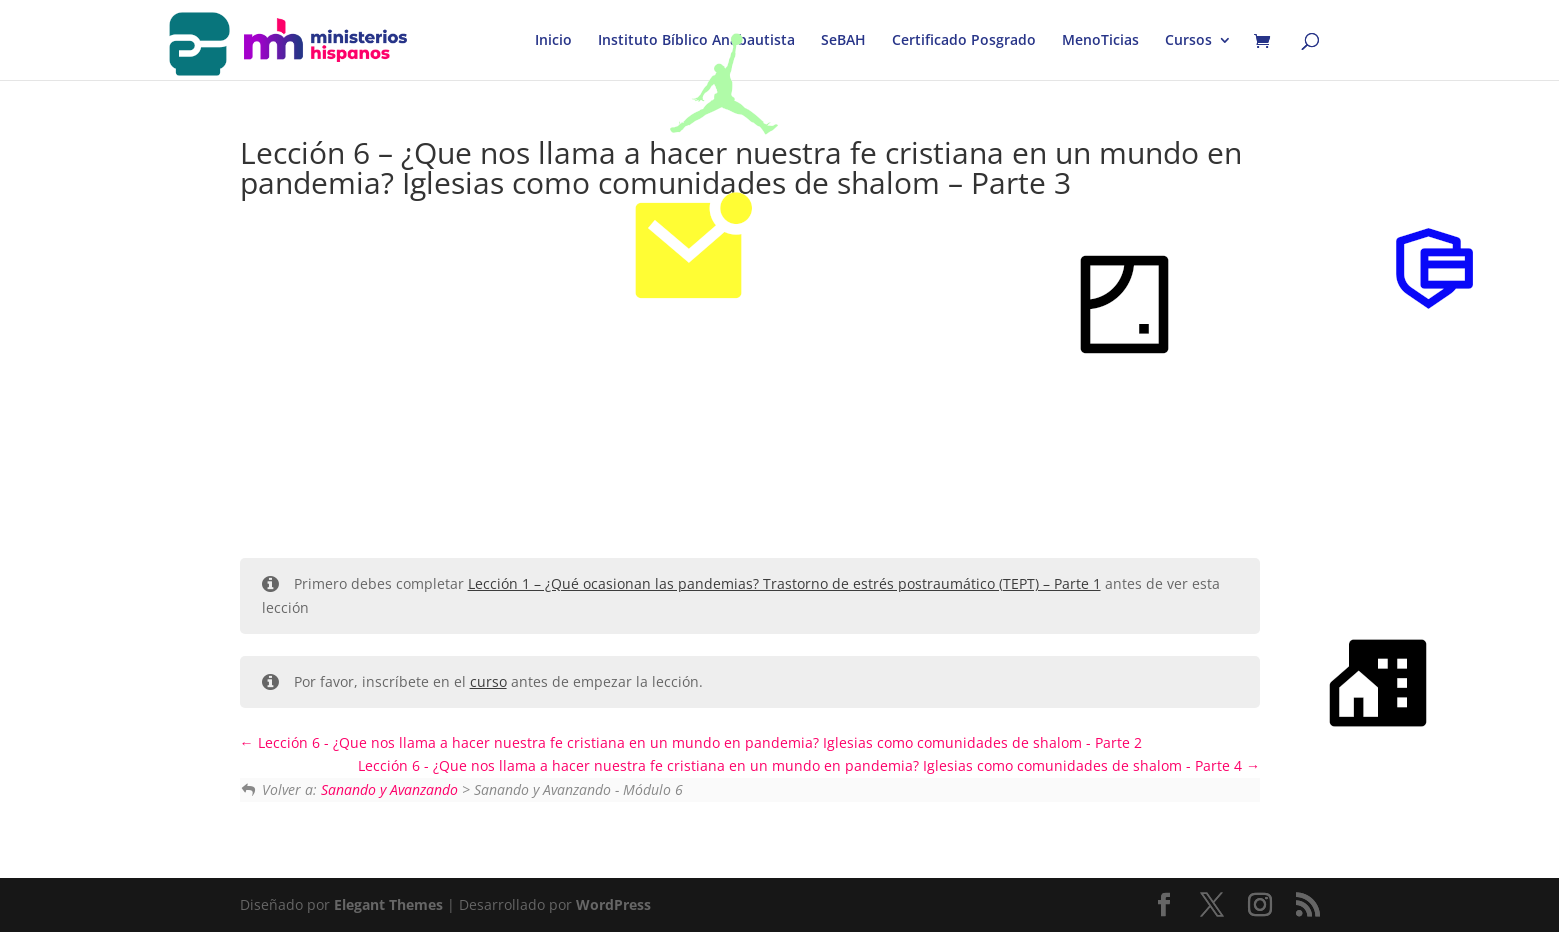 This screenshot has height=932, width=1559. I want to click on access local storage or hard drive, so click(1124, 304).